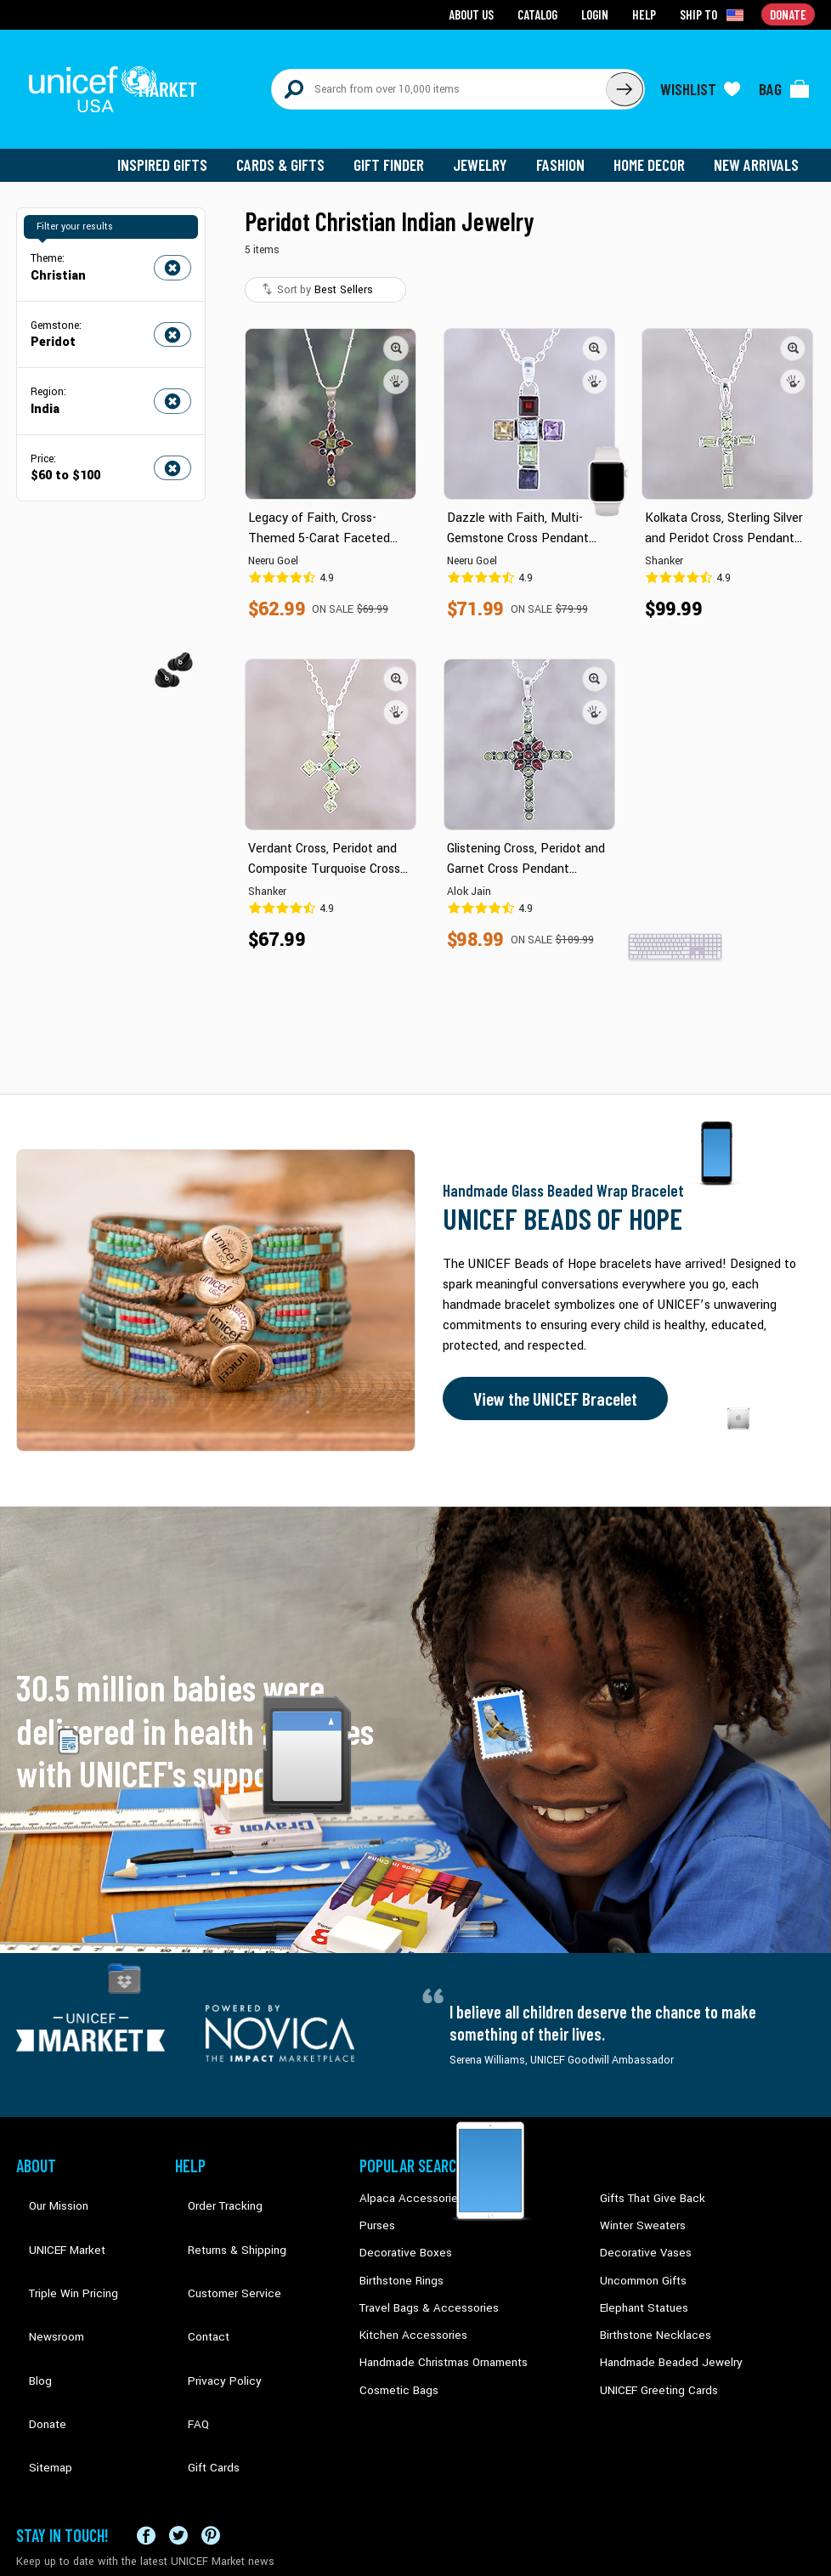 The image size is (831, 2576). I want to click on beats wireless earbuds device icon, so click(173, 670).